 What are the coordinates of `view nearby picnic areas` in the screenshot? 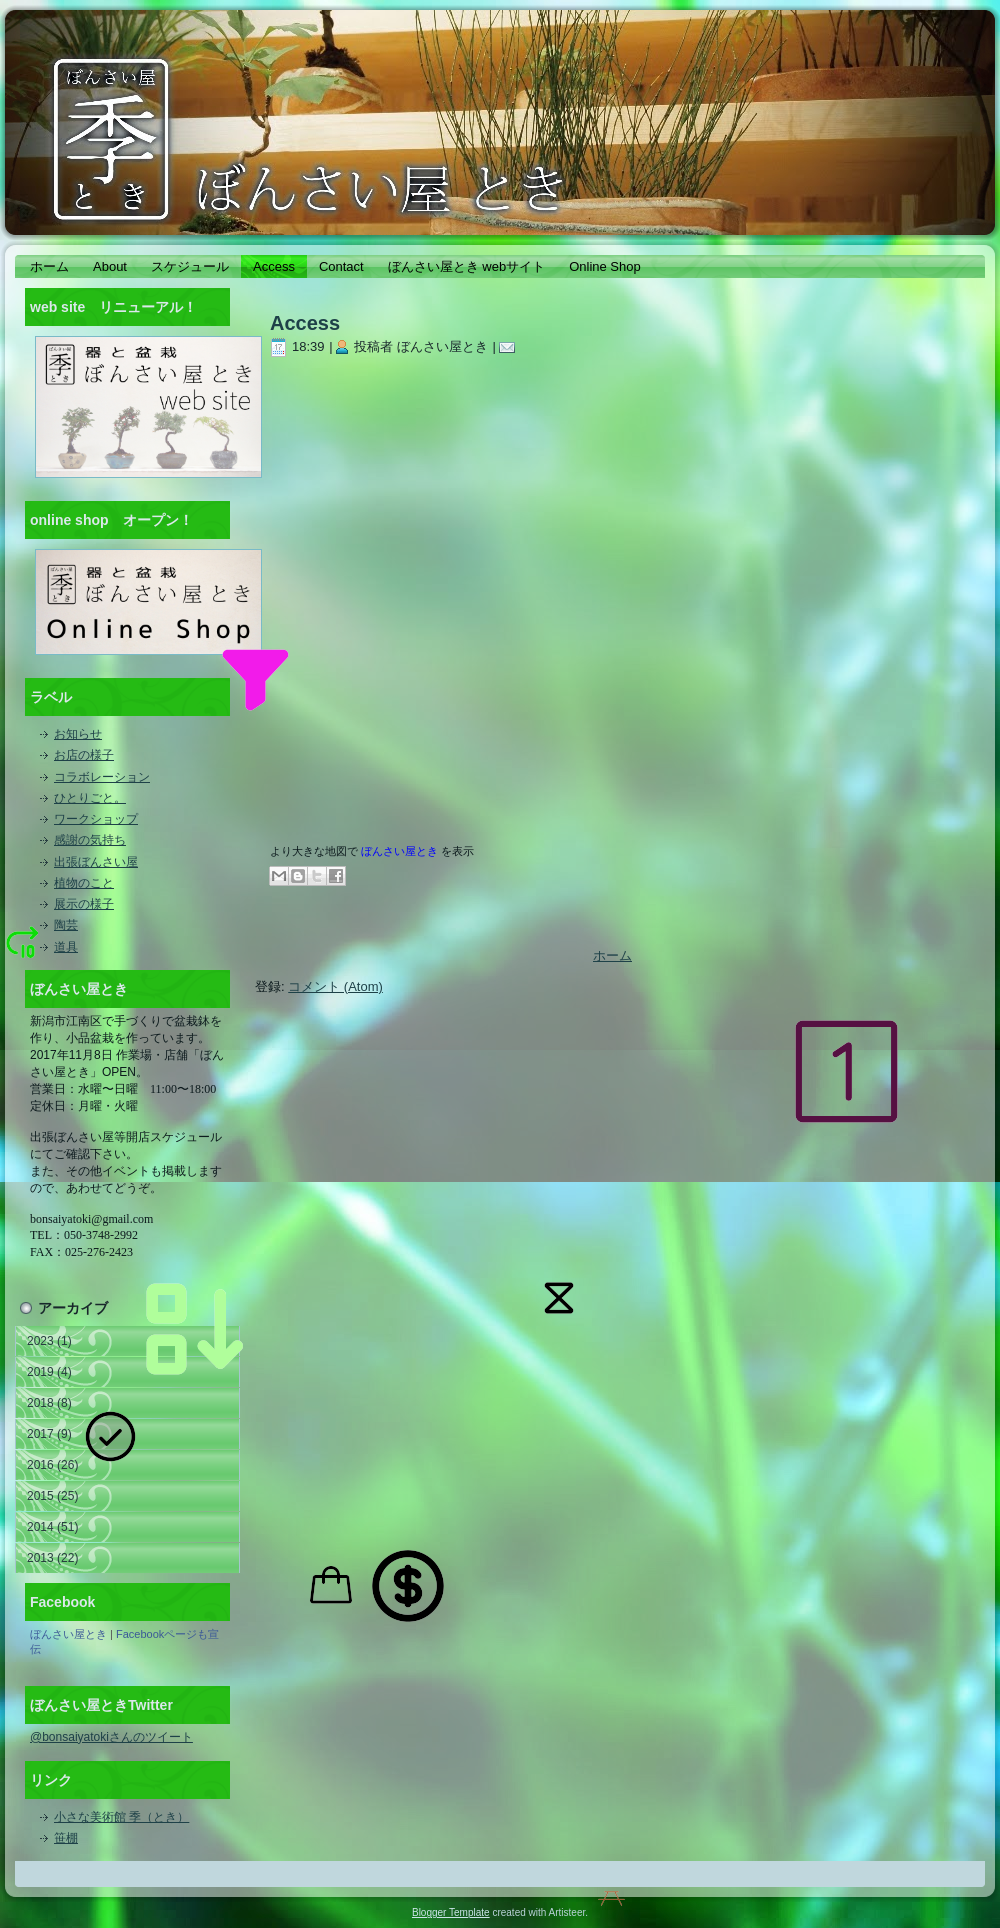 It's located at (611, 1898).